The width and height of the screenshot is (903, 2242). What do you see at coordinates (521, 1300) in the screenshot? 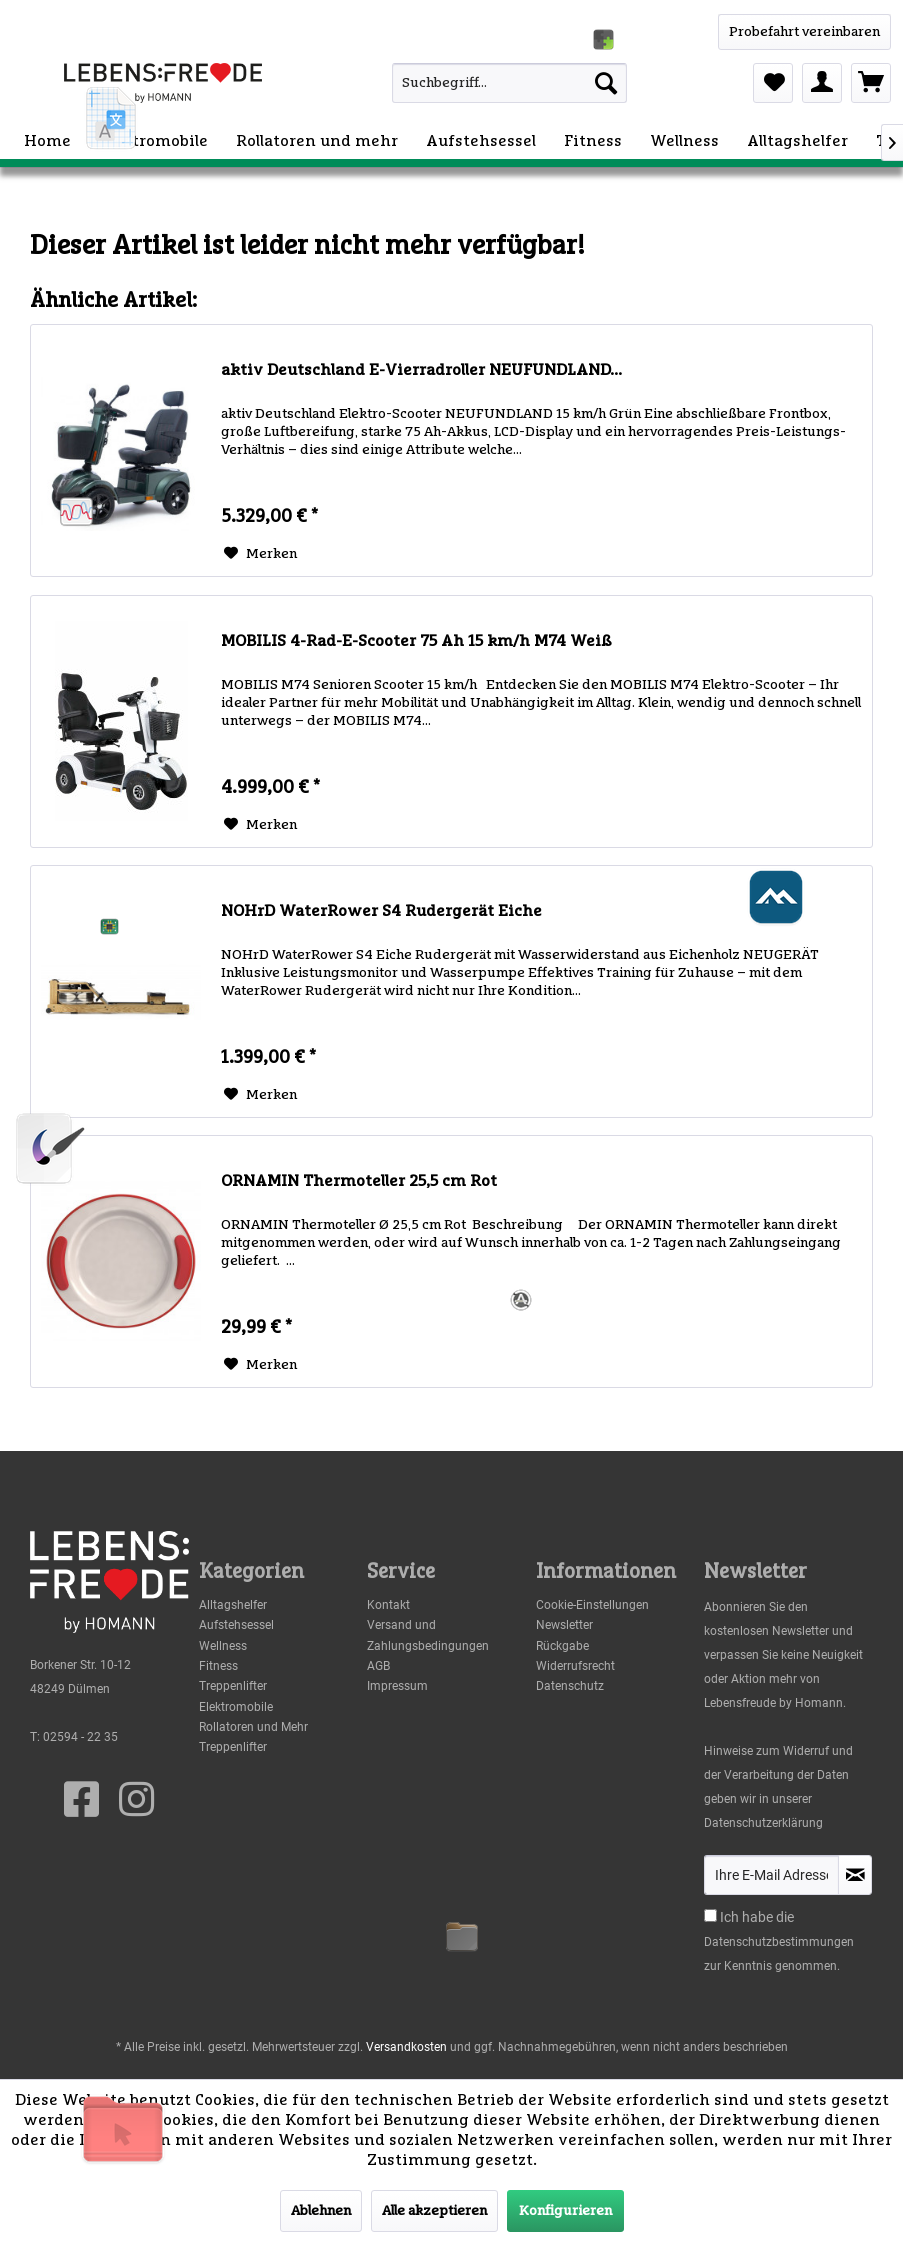
I see `open the software updater application` at bounding box center [521, 1300].